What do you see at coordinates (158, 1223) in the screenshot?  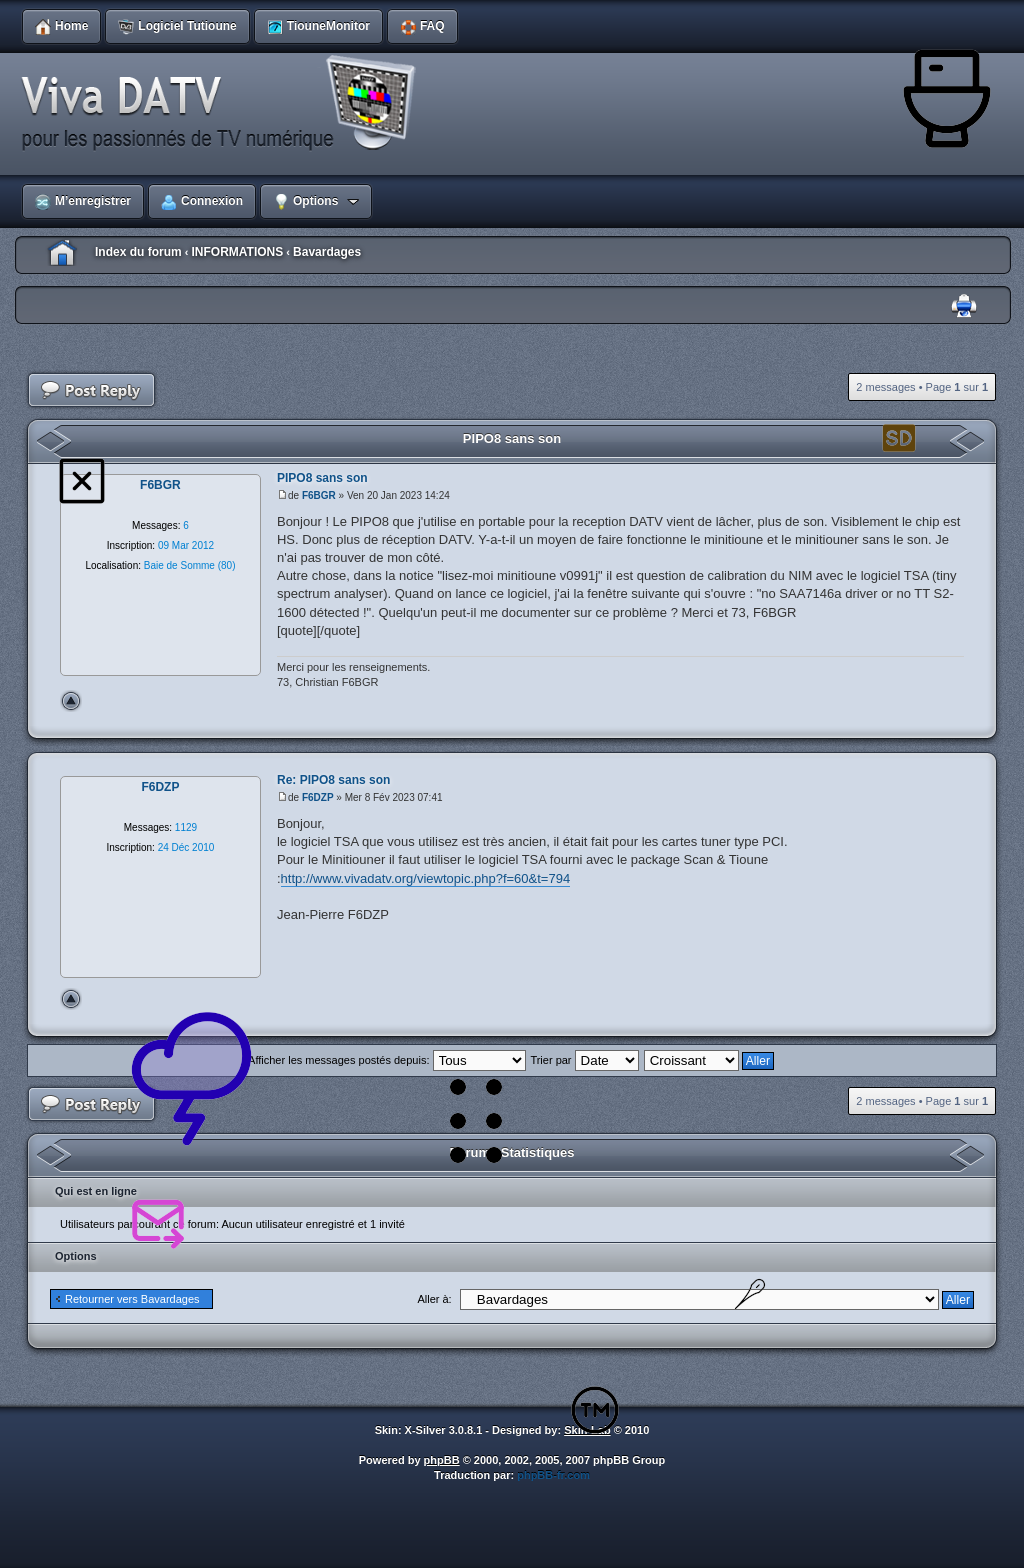 I see `forward this email to another recipient` at bounding box center [158, 1223].